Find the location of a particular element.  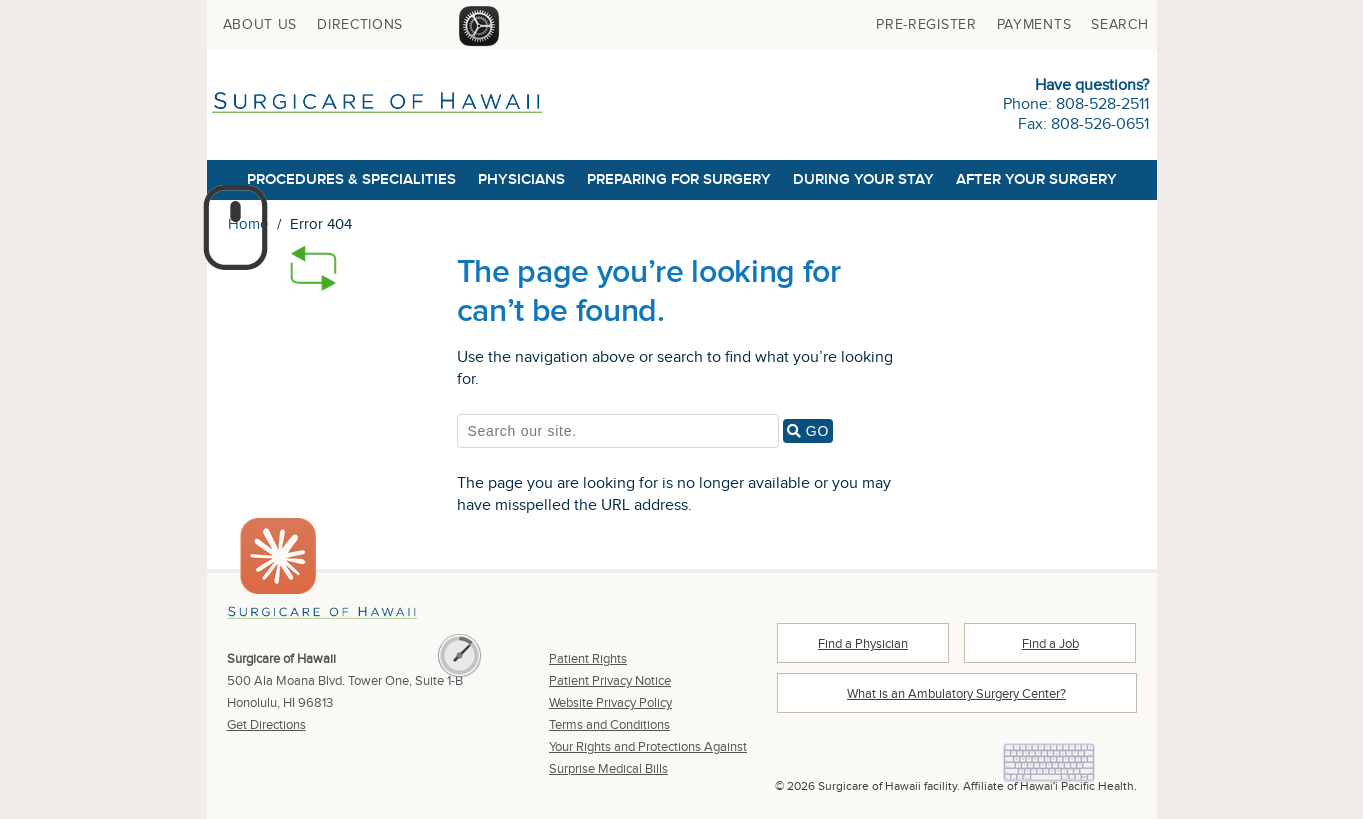

sync or refresh mail inbox is located at coordinates (314, 268).